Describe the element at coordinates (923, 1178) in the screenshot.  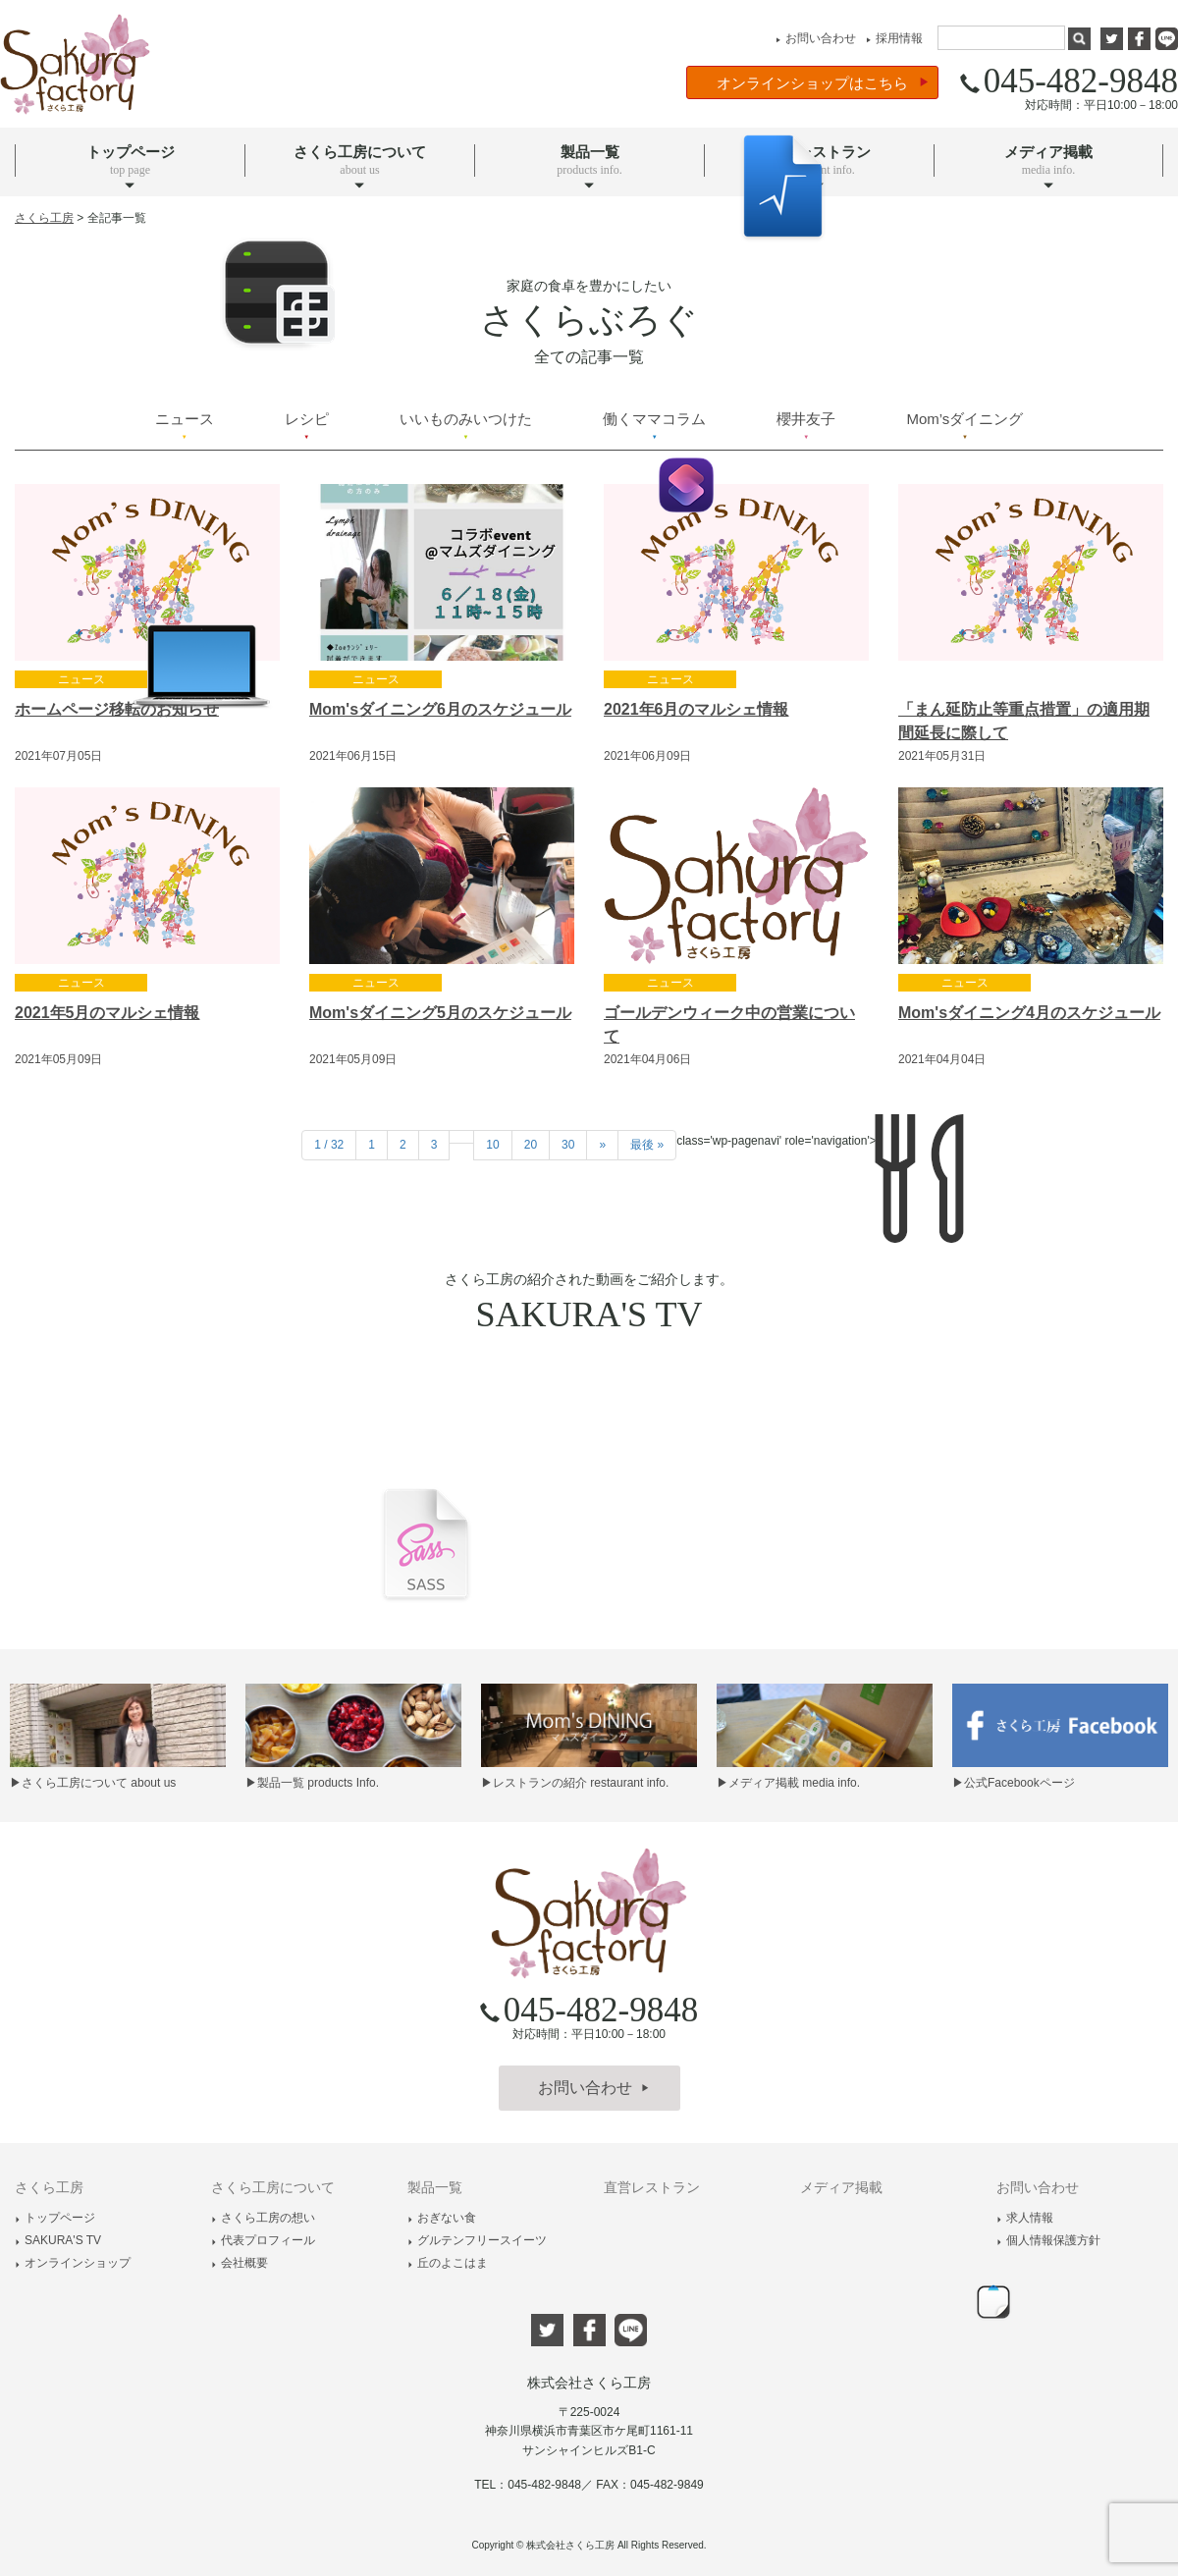
I see `access food and drink emoji category` at that location.